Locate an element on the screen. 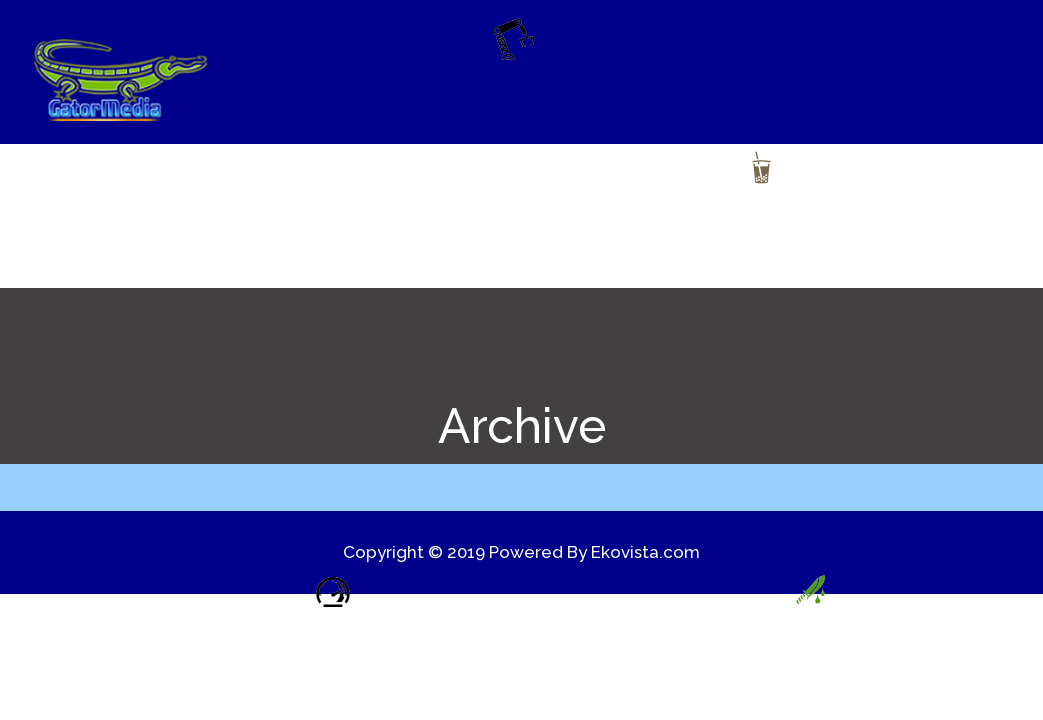 Image resolution: width=1043 pixels, height=720 pixels. access cargo or shipping management features is located at coordinates (514, 39).